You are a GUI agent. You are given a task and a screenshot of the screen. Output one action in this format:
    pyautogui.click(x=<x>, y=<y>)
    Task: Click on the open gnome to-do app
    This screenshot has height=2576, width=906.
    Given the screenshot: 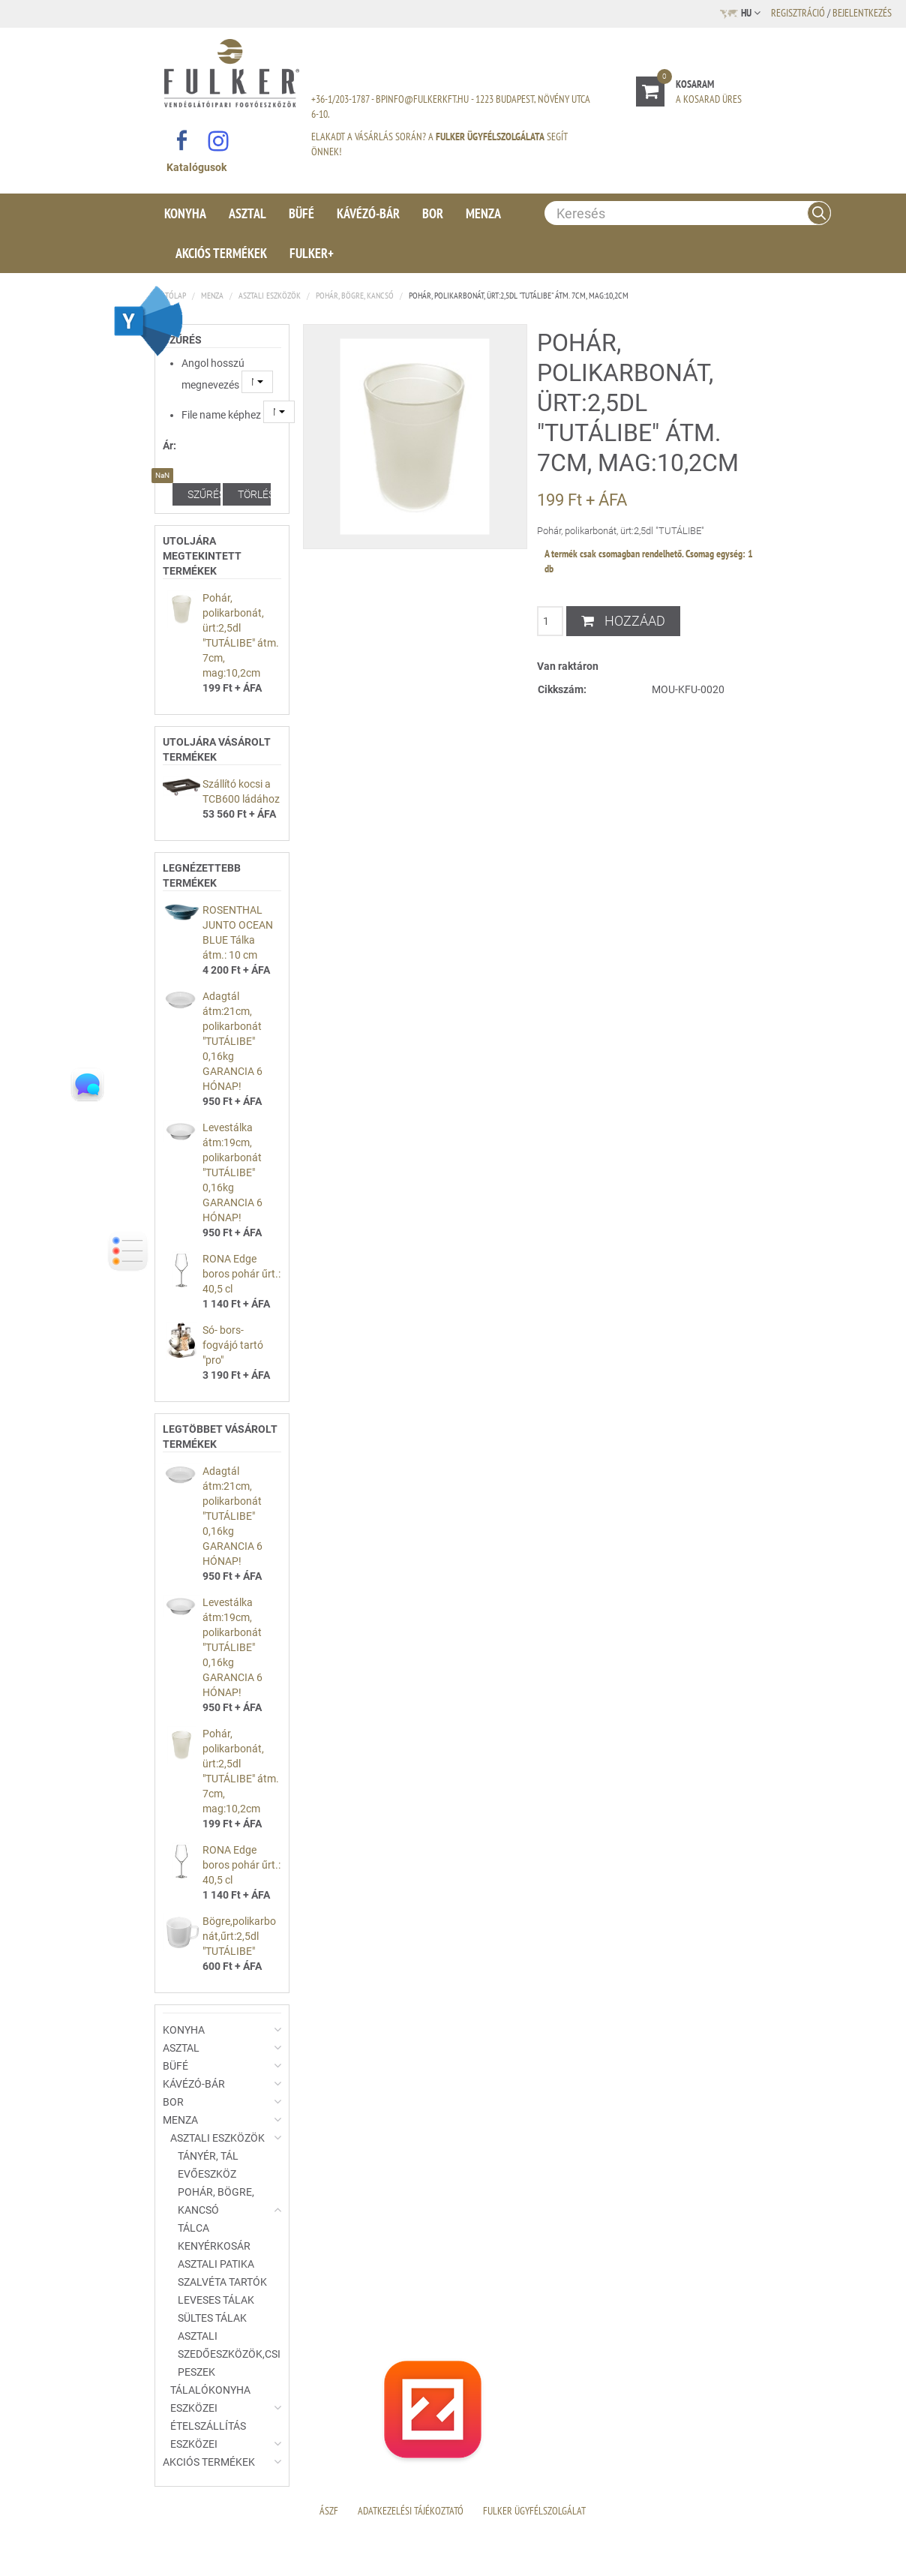 What is the action you would take?
    pyautogui.click(x=128, y=1250)
    